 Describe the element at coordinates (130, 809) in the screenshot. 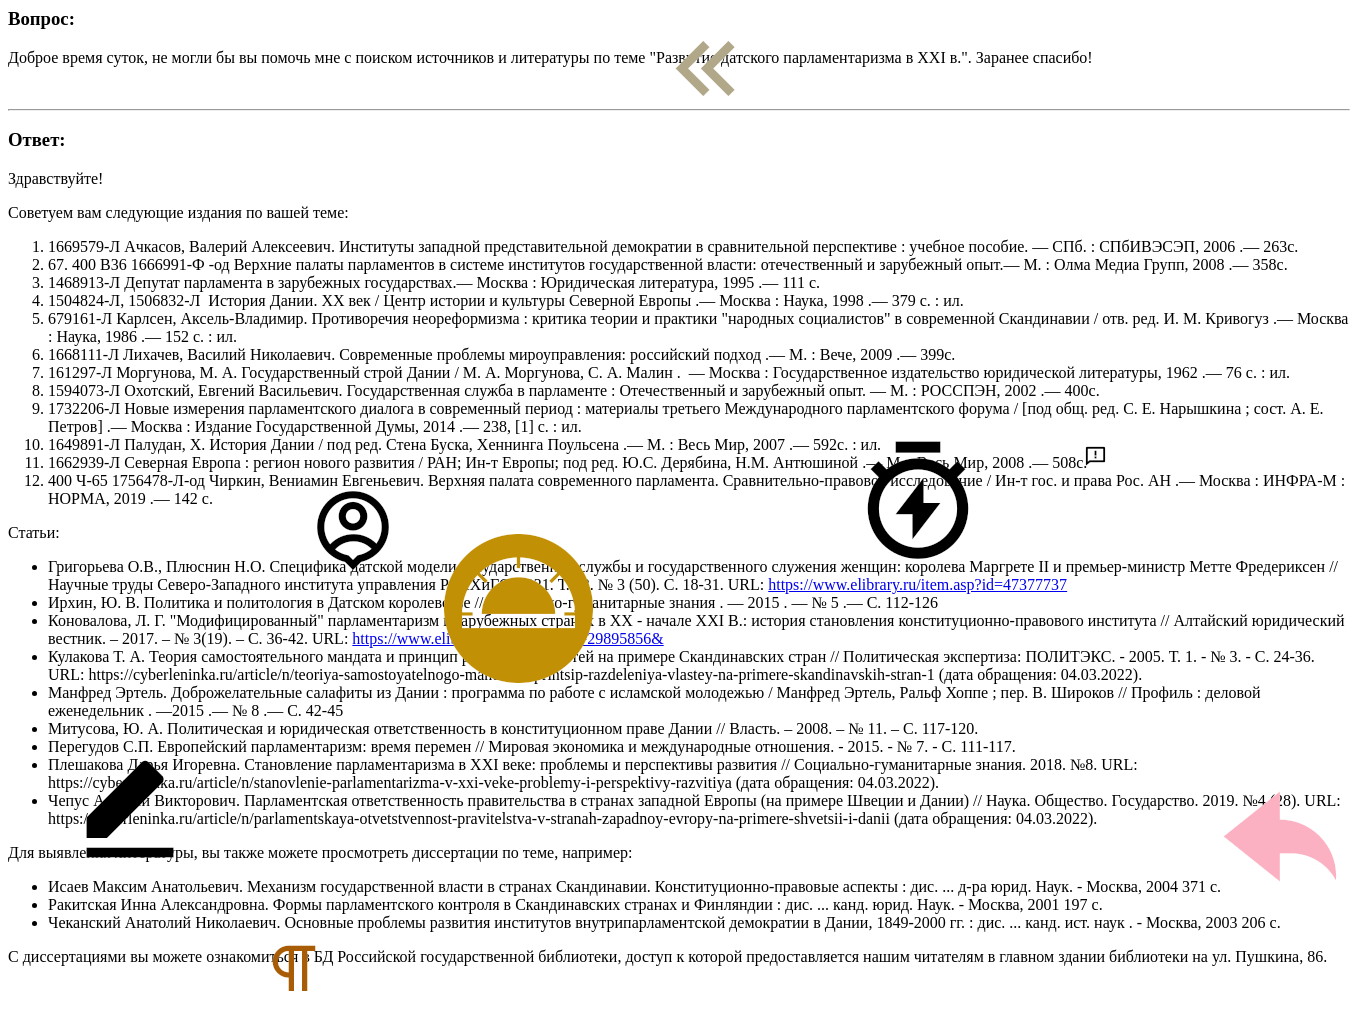

I see `edit content or settings` at that location.